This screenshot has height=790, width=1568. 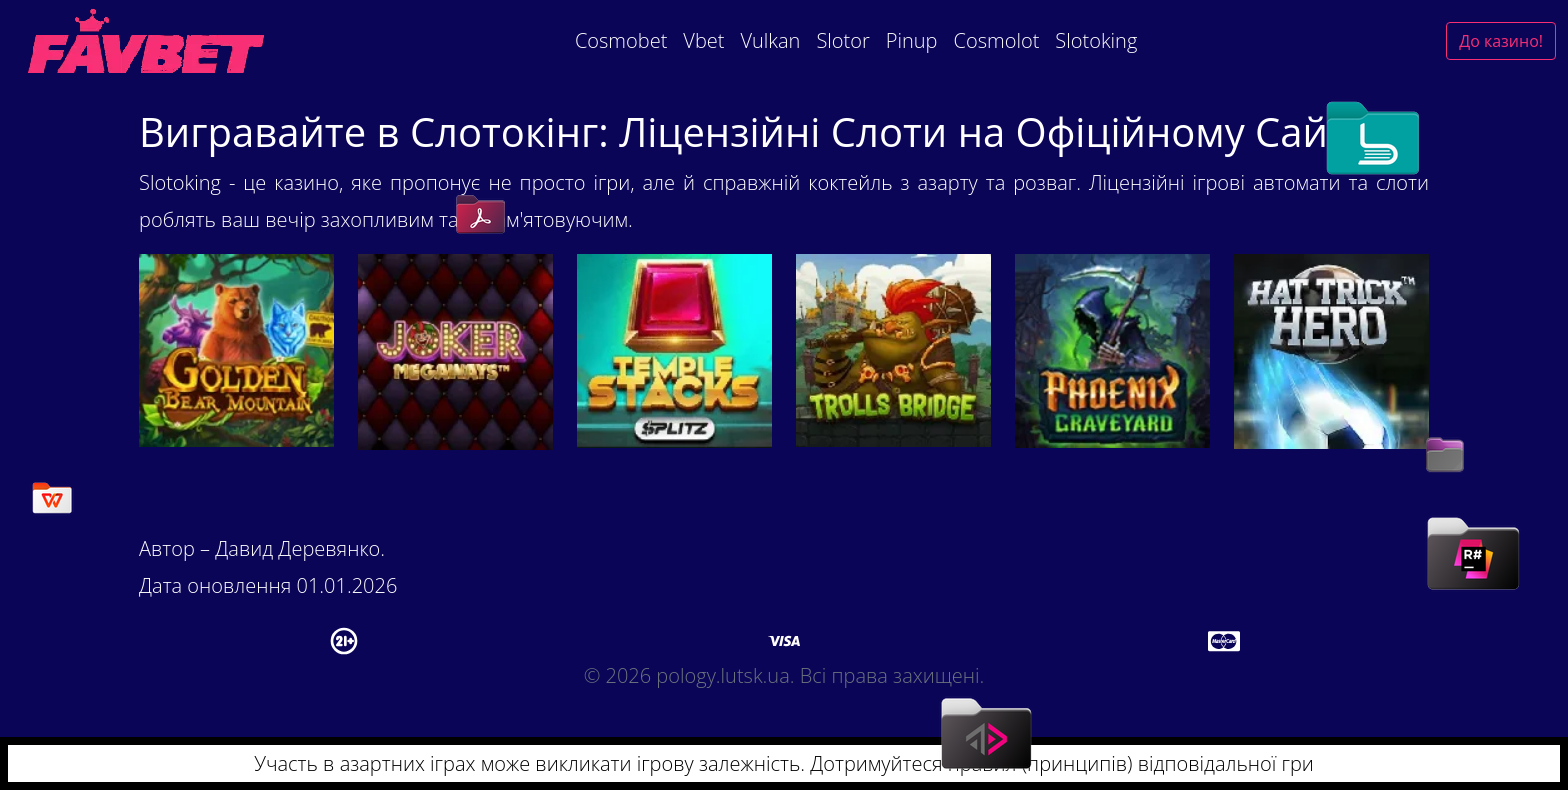 I want to click on open folder containing files, so click(x=1445, y=454).